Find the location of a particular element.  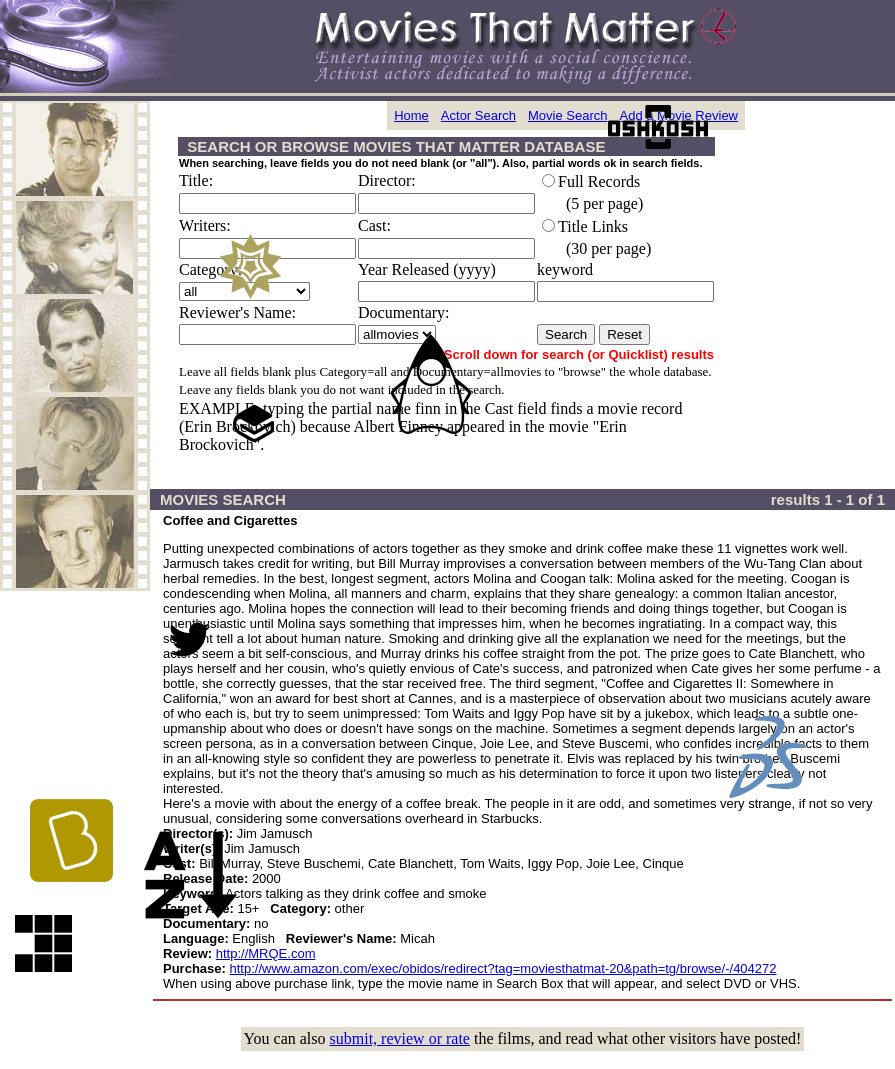

Oshkosh Corporation brand logo is located at coordinates (658, 127).